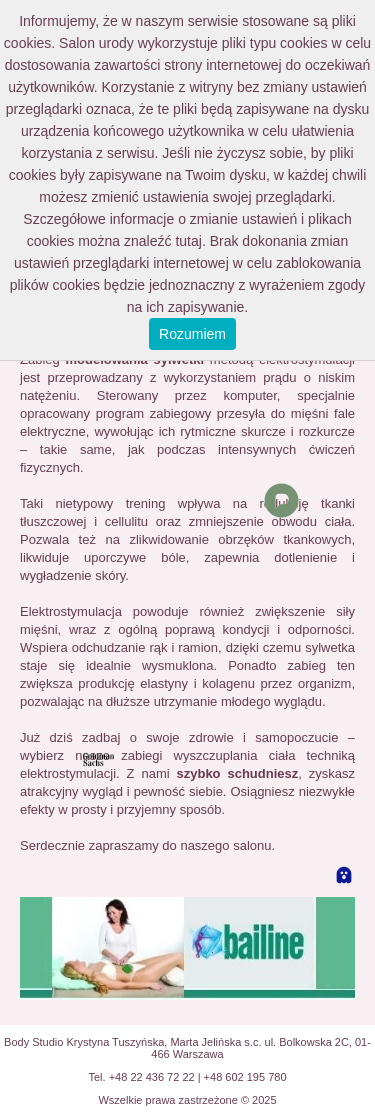  I want to click on ghost mode or incognito status indicator, so click(344, 875).